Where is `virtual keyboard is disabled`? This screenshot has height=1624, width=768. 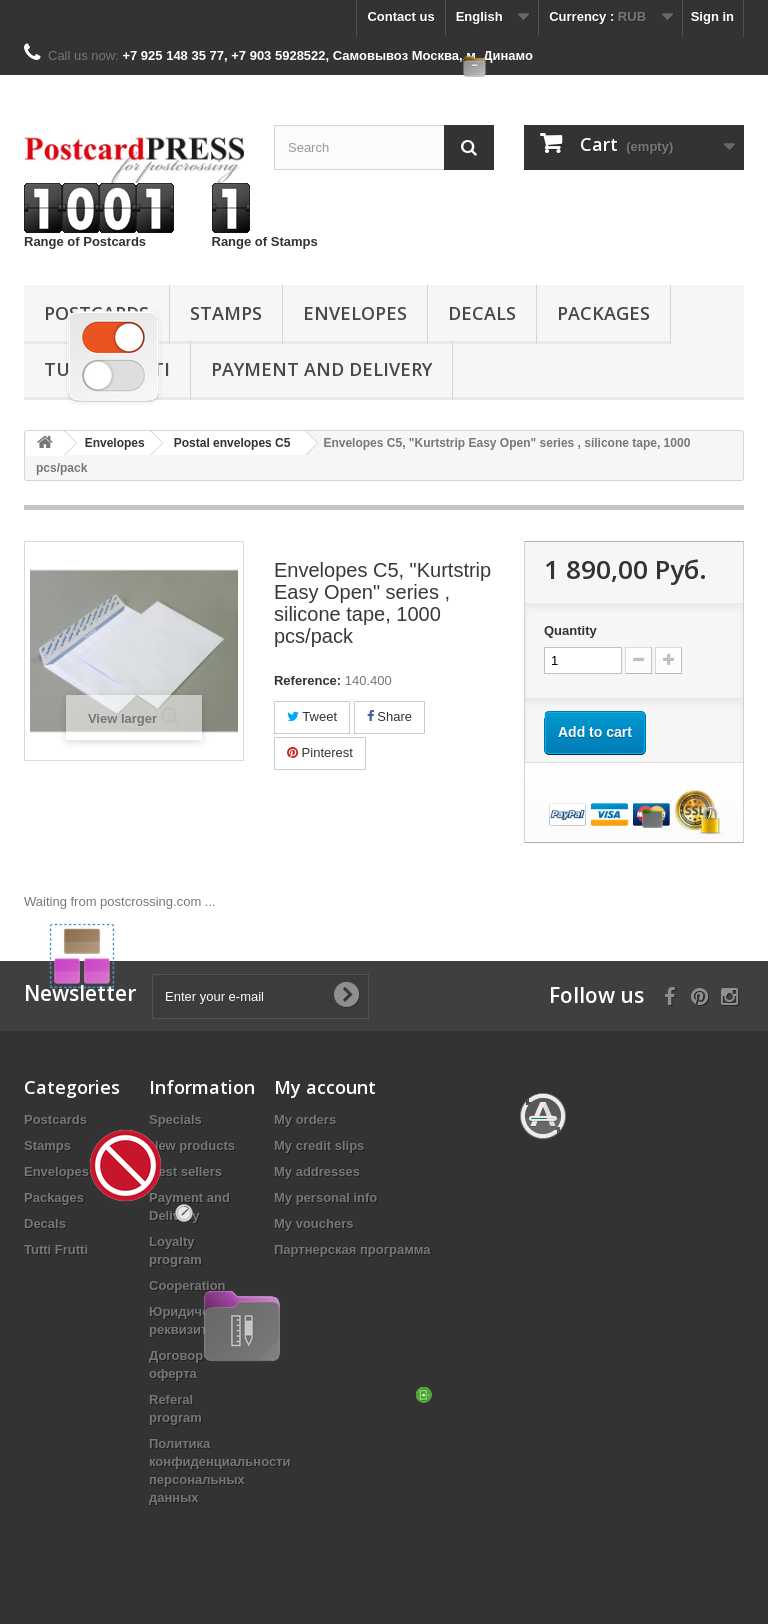 virtual keyboard is disabled is located at coordinates (535, 713).